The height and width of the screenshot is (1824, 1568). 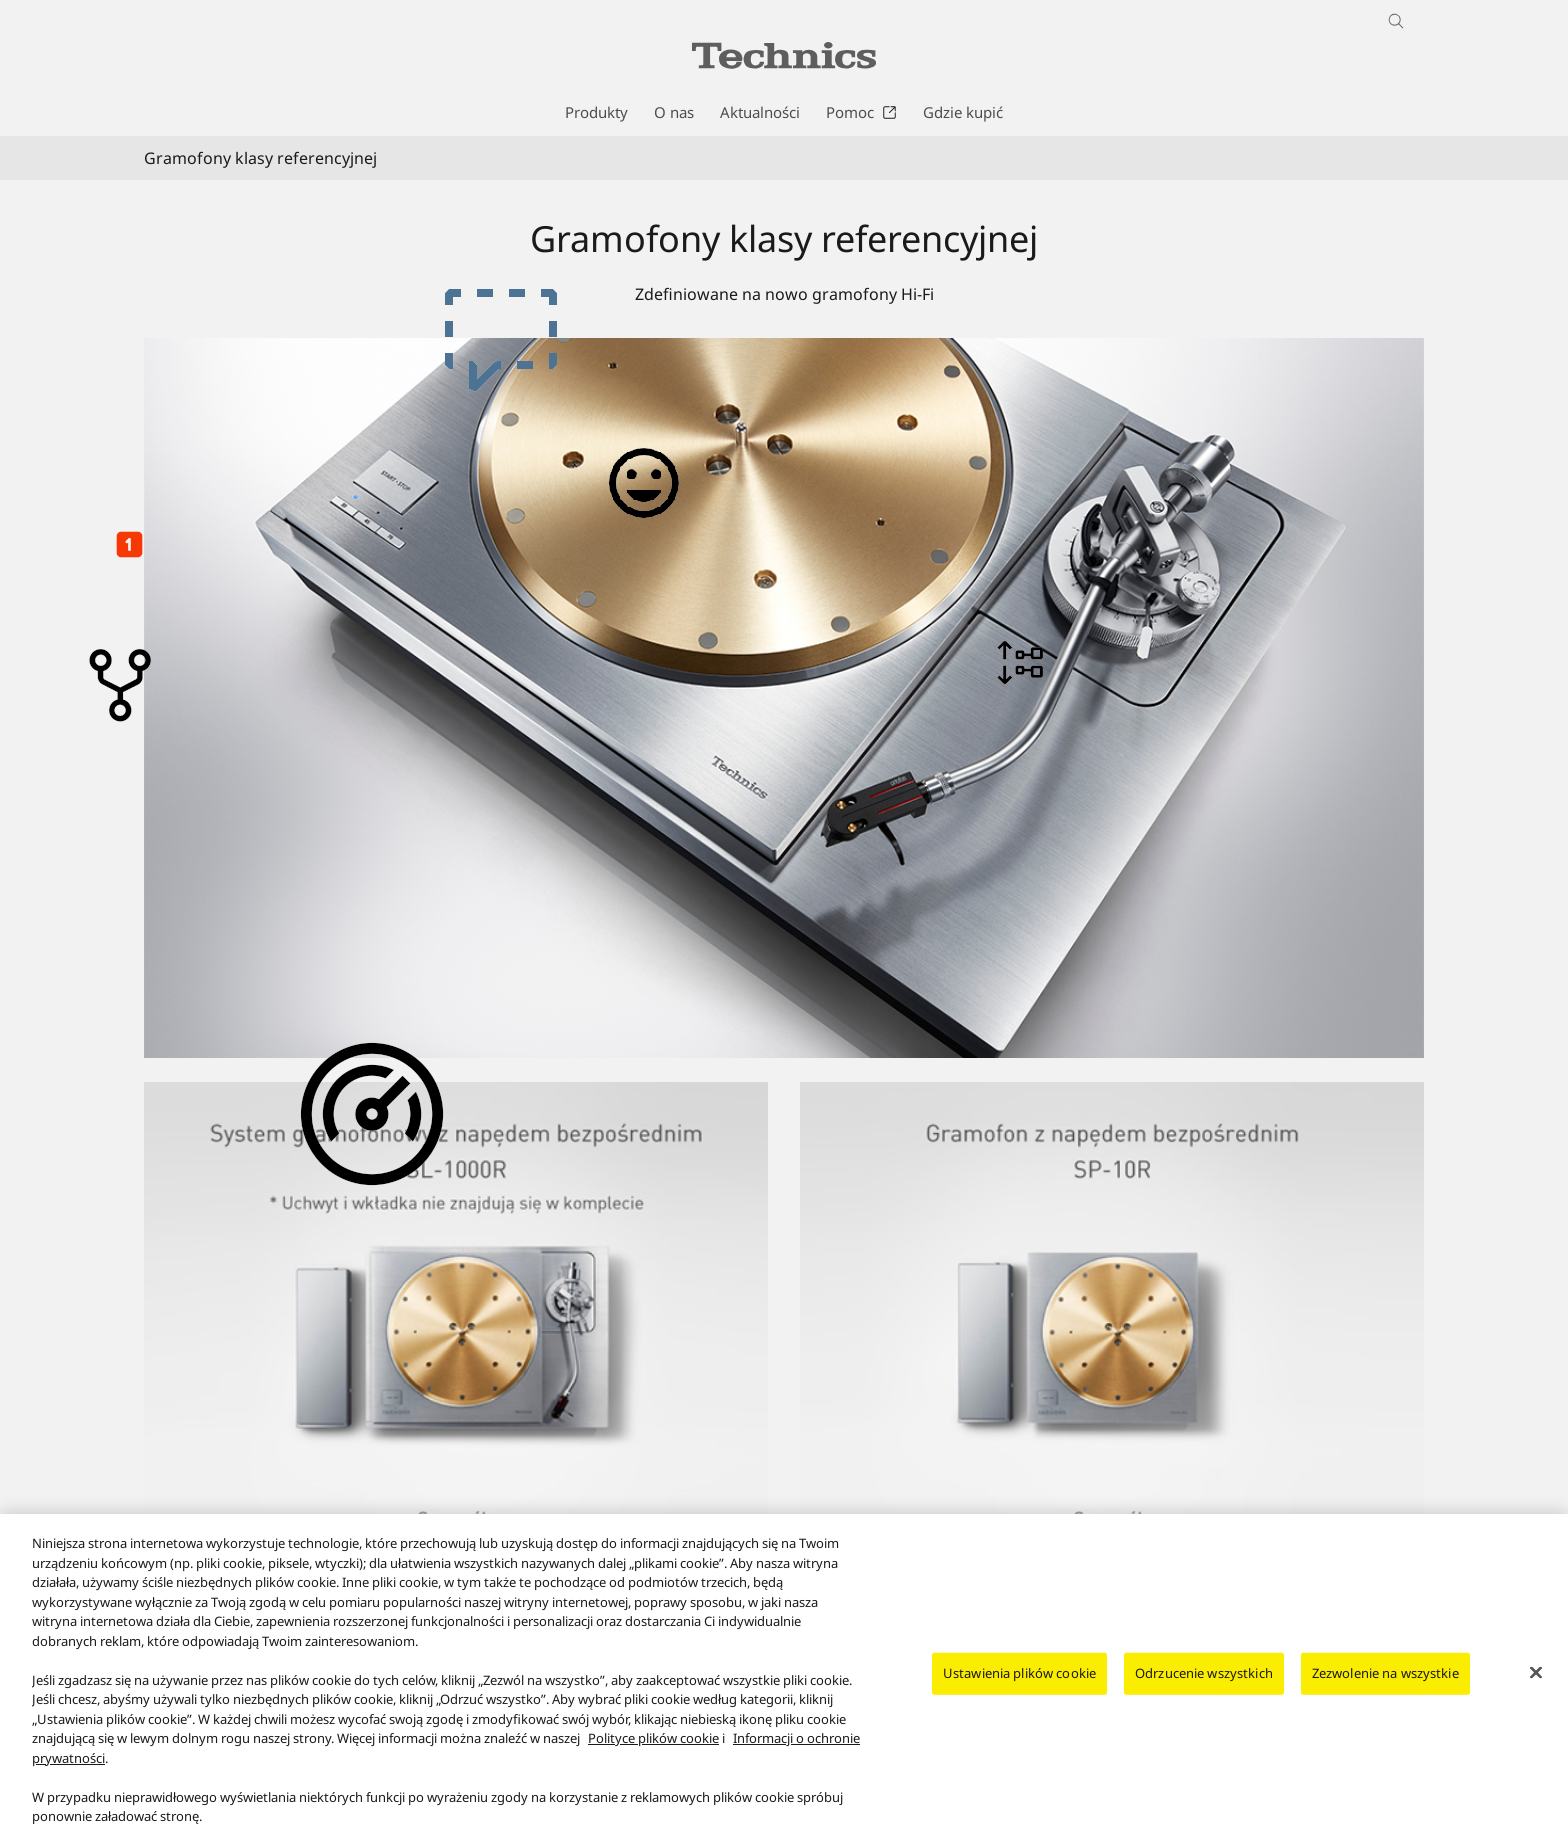 I want to click on fork a repository, so click(x=117, y=682).